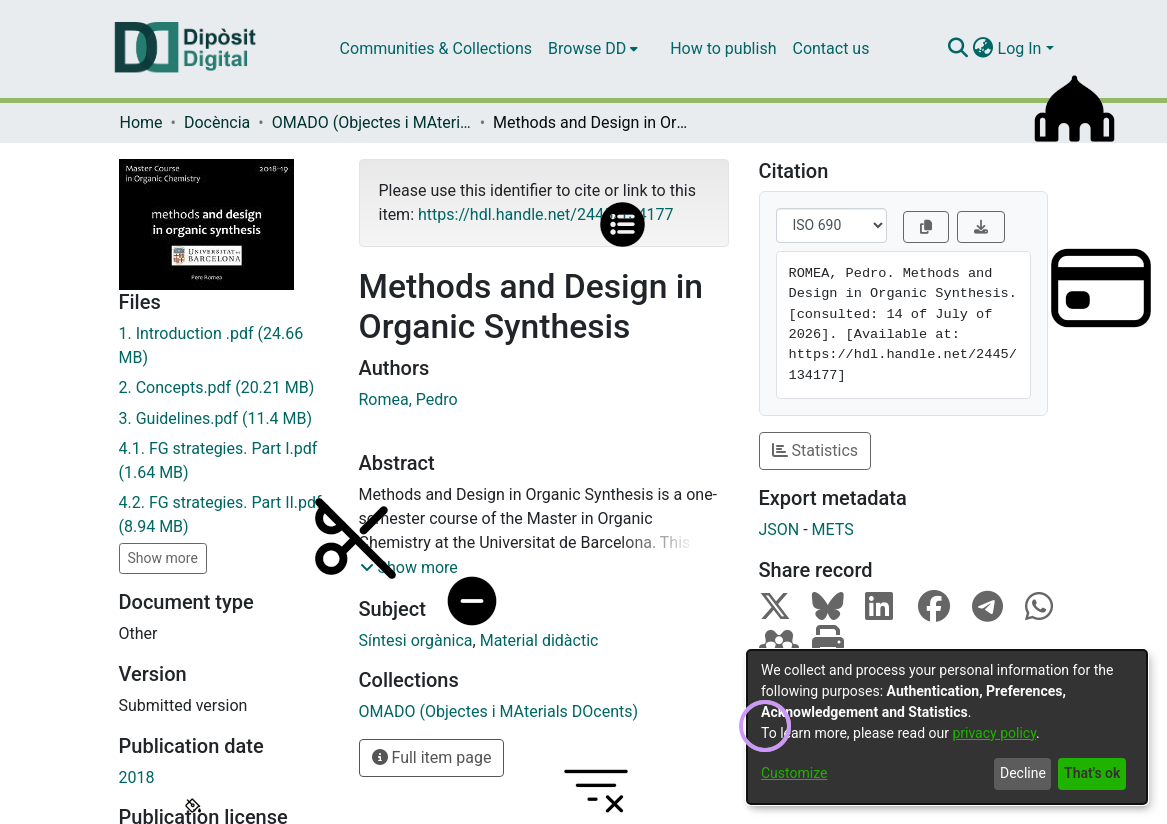 This screenshot has height=824, width=1167. What do you see at coordinates (622, 224) in the screenshot?
I see `view list or menu options` at bounding box center [622, 224].